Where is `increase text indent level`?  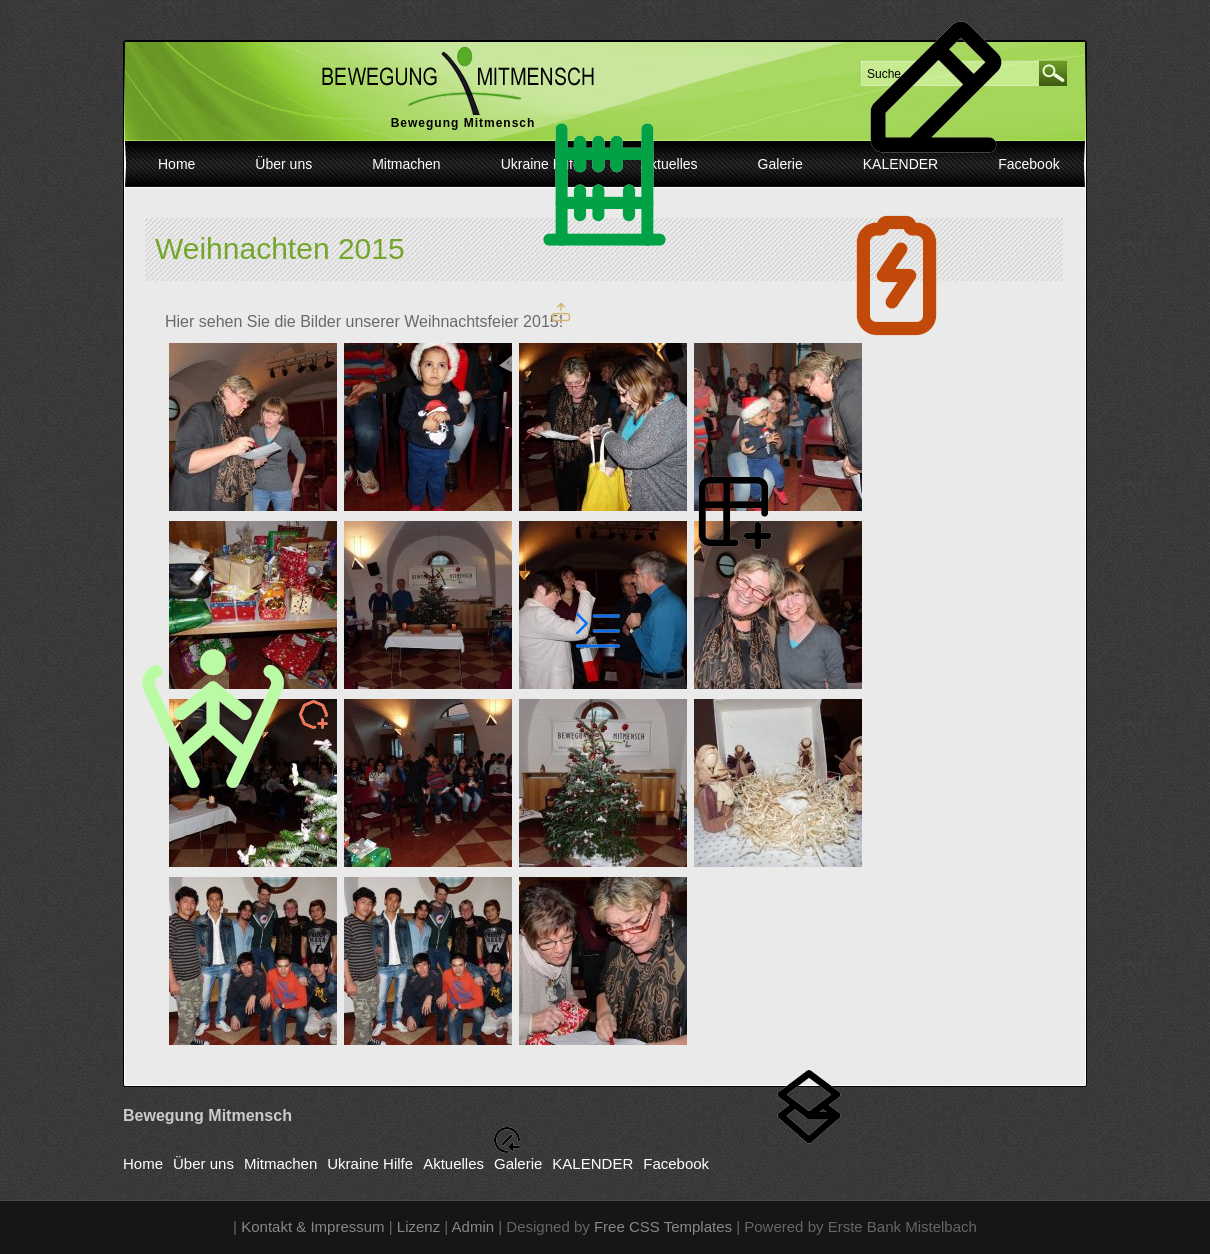
increase text indent level is located at coordinates (598, 631).